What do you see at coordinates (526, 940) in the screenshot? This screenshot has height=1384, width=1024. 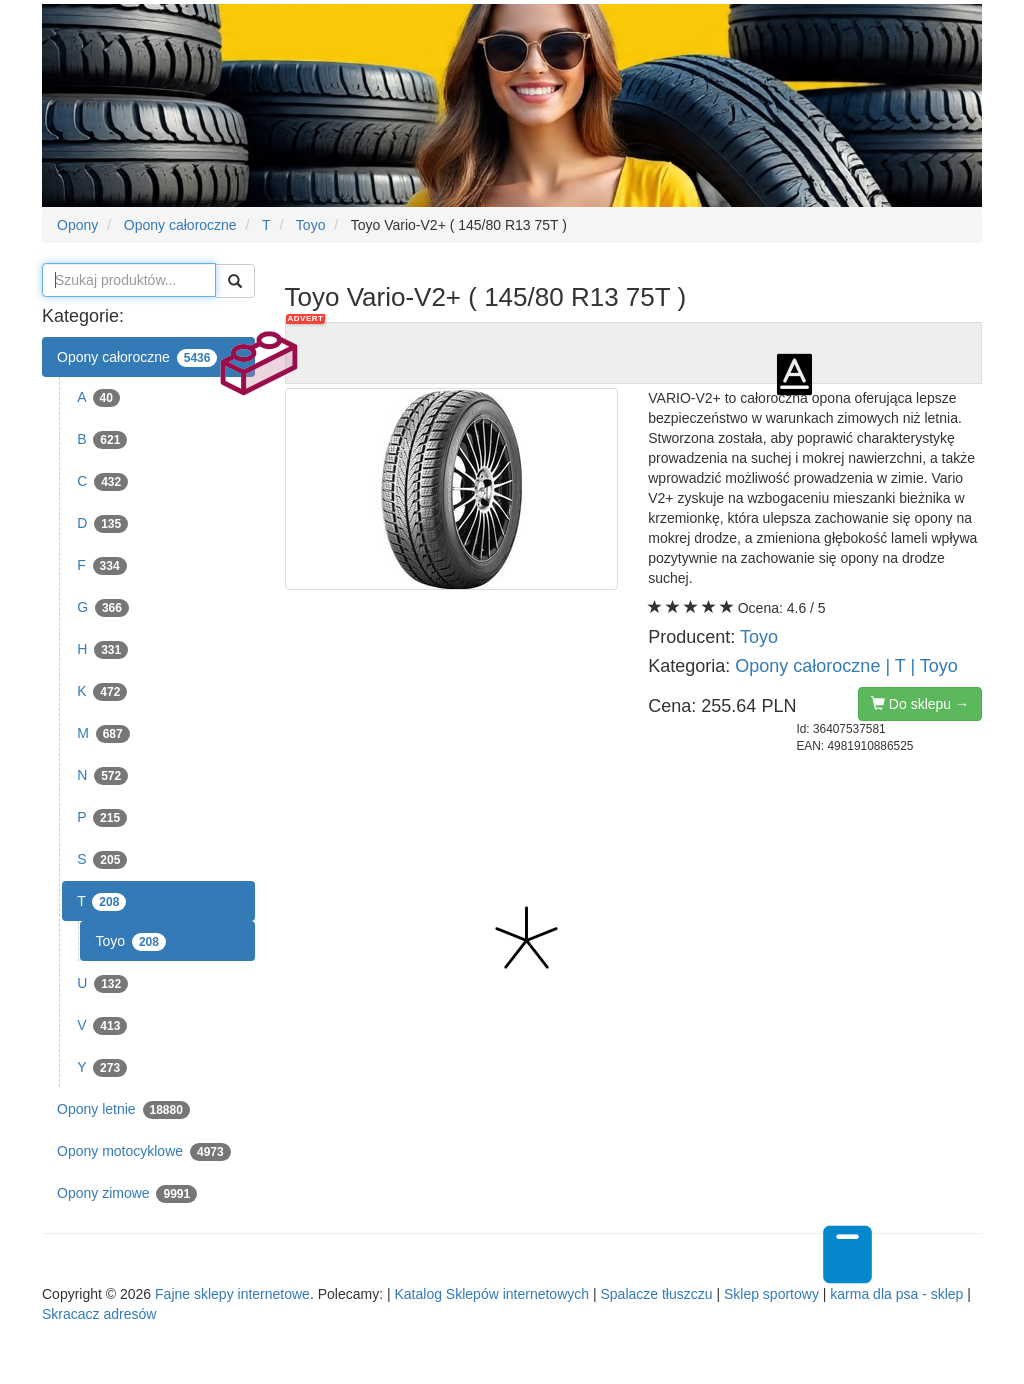 I see `indicates a required field in a form` at bounding box center [526, 940].